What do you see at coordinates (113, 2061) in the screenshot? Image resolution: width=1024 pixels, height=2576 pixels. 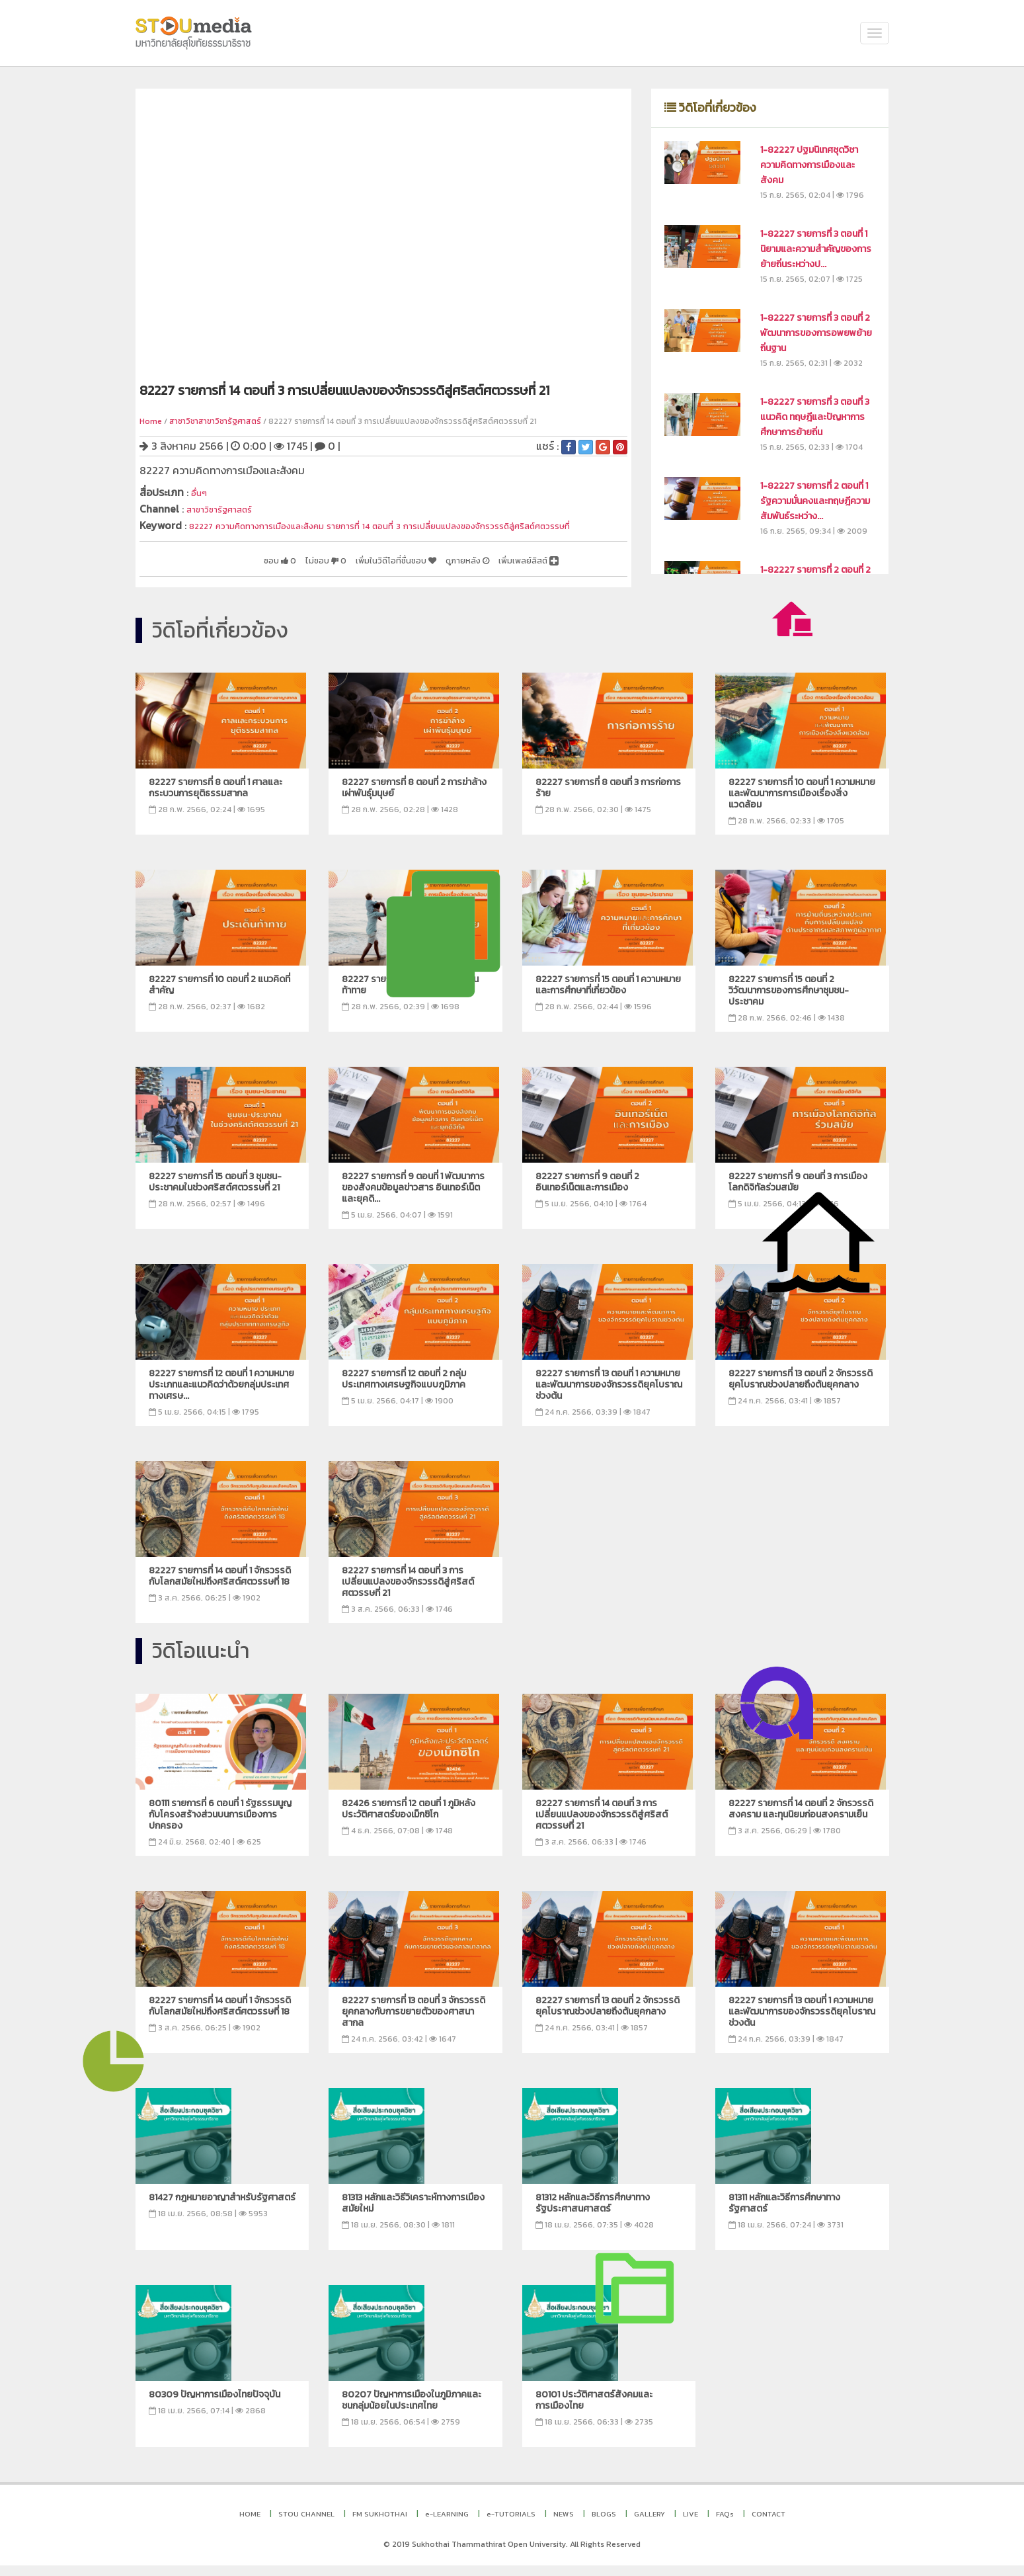 I see `view analytics or statistics breakdown` at bounding box center [113, 2061].